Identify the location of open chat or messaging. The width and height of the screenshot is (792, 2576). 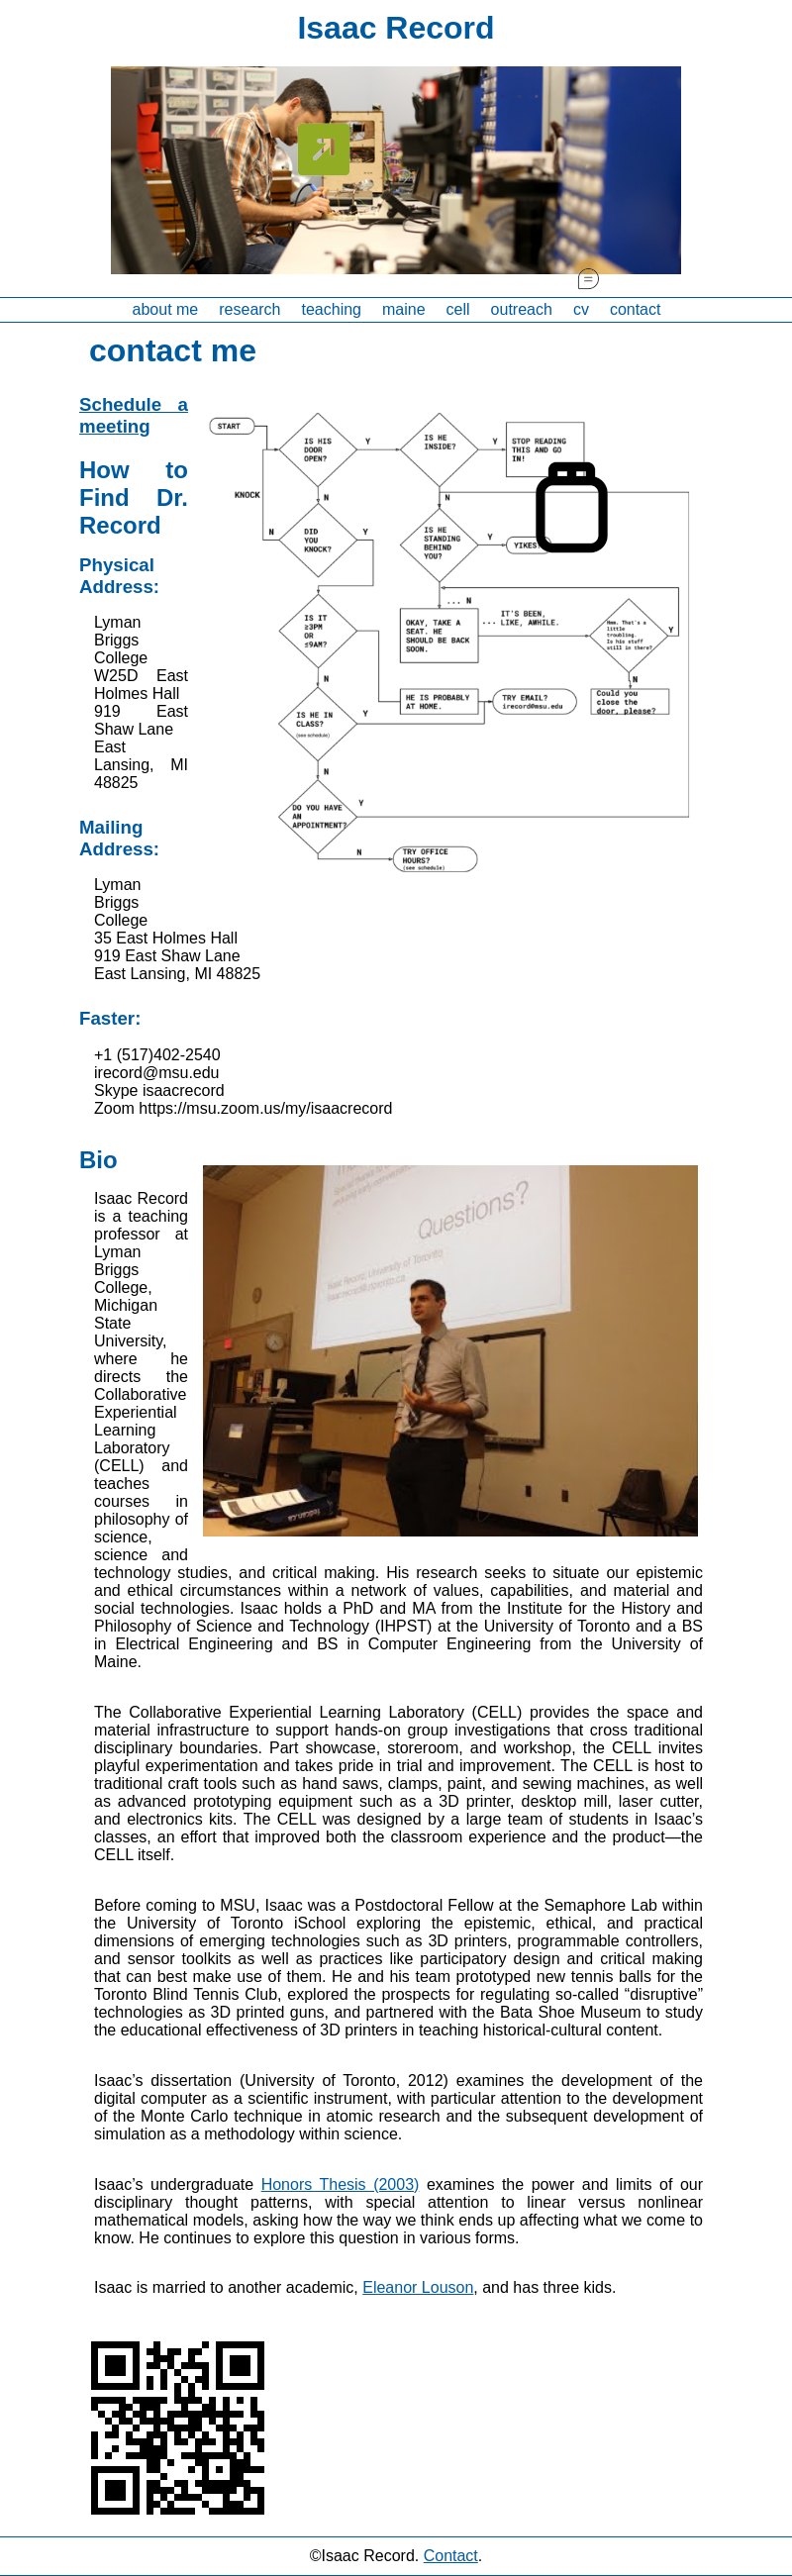
(588, 279).